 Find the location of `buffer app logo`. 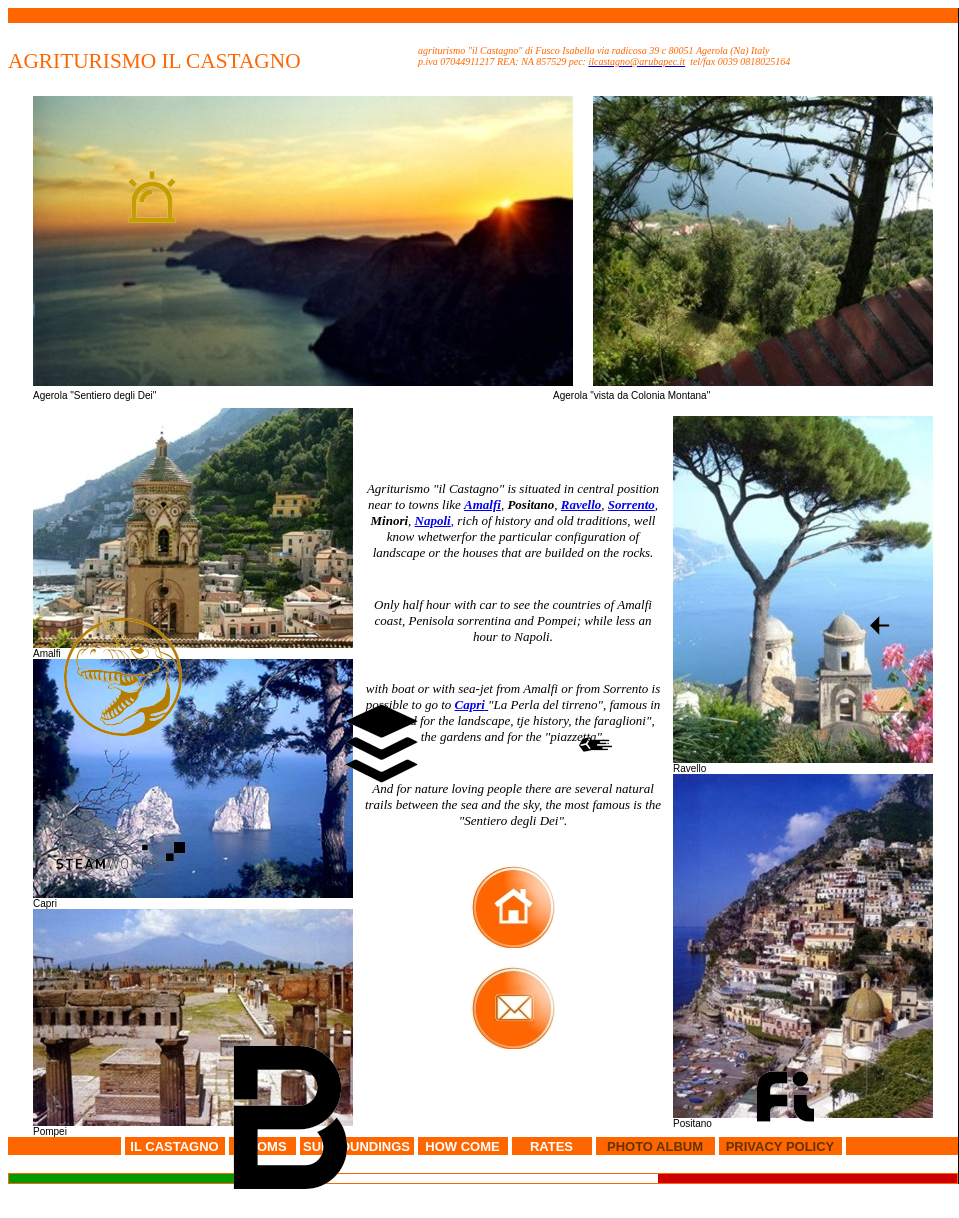

buffer app logo is located at coordinates (381, 743).